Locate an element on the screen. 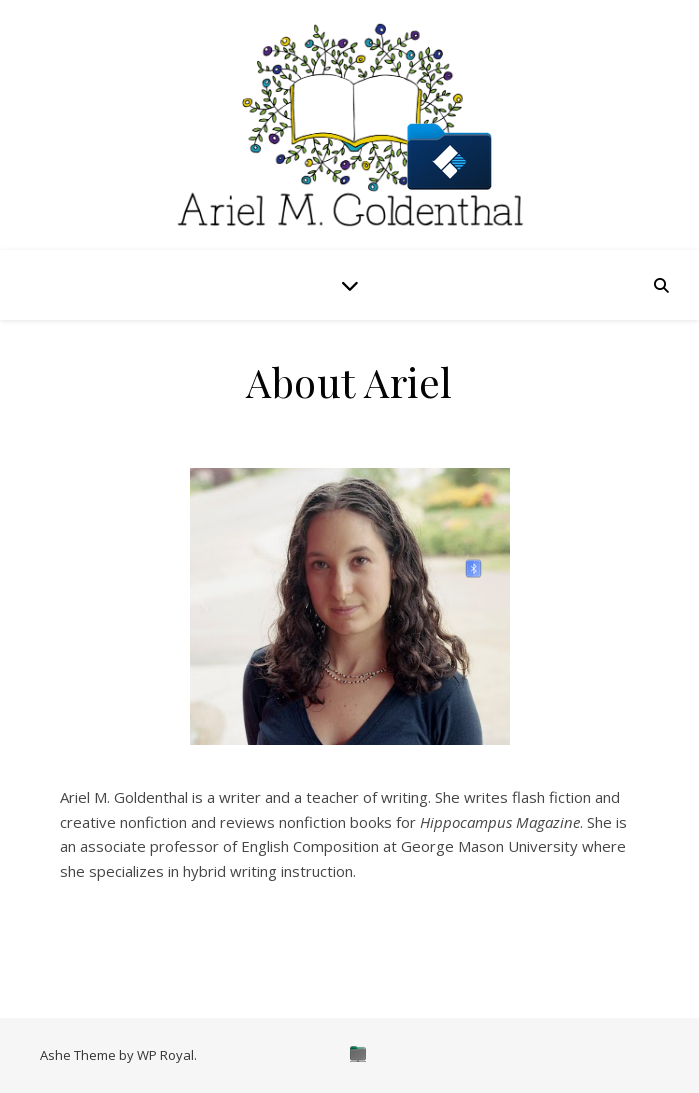  access a remote or network folder is located at coordinates (358, 1054).